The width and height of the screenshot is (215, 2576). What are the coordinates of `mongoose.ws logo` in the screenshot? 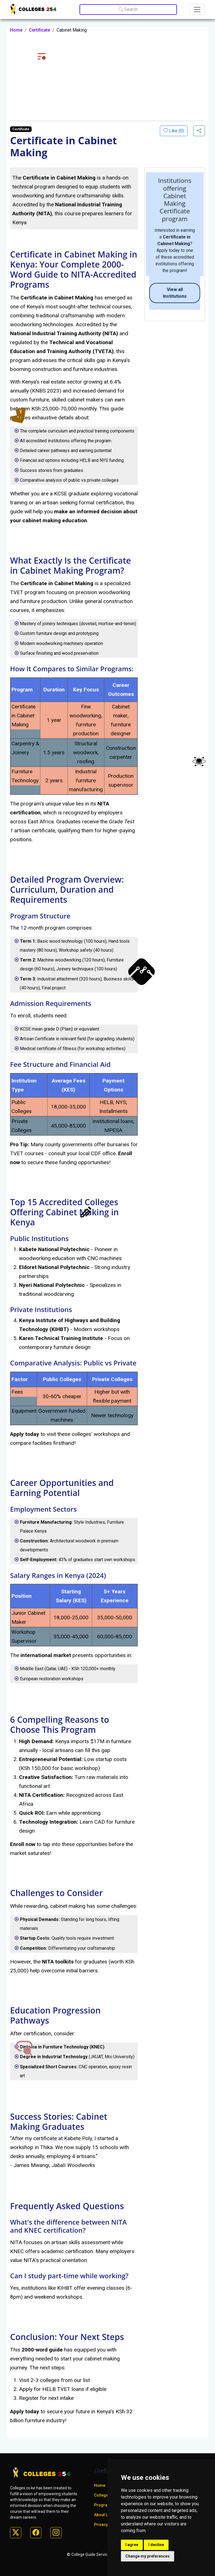 It's located at (141, 972).